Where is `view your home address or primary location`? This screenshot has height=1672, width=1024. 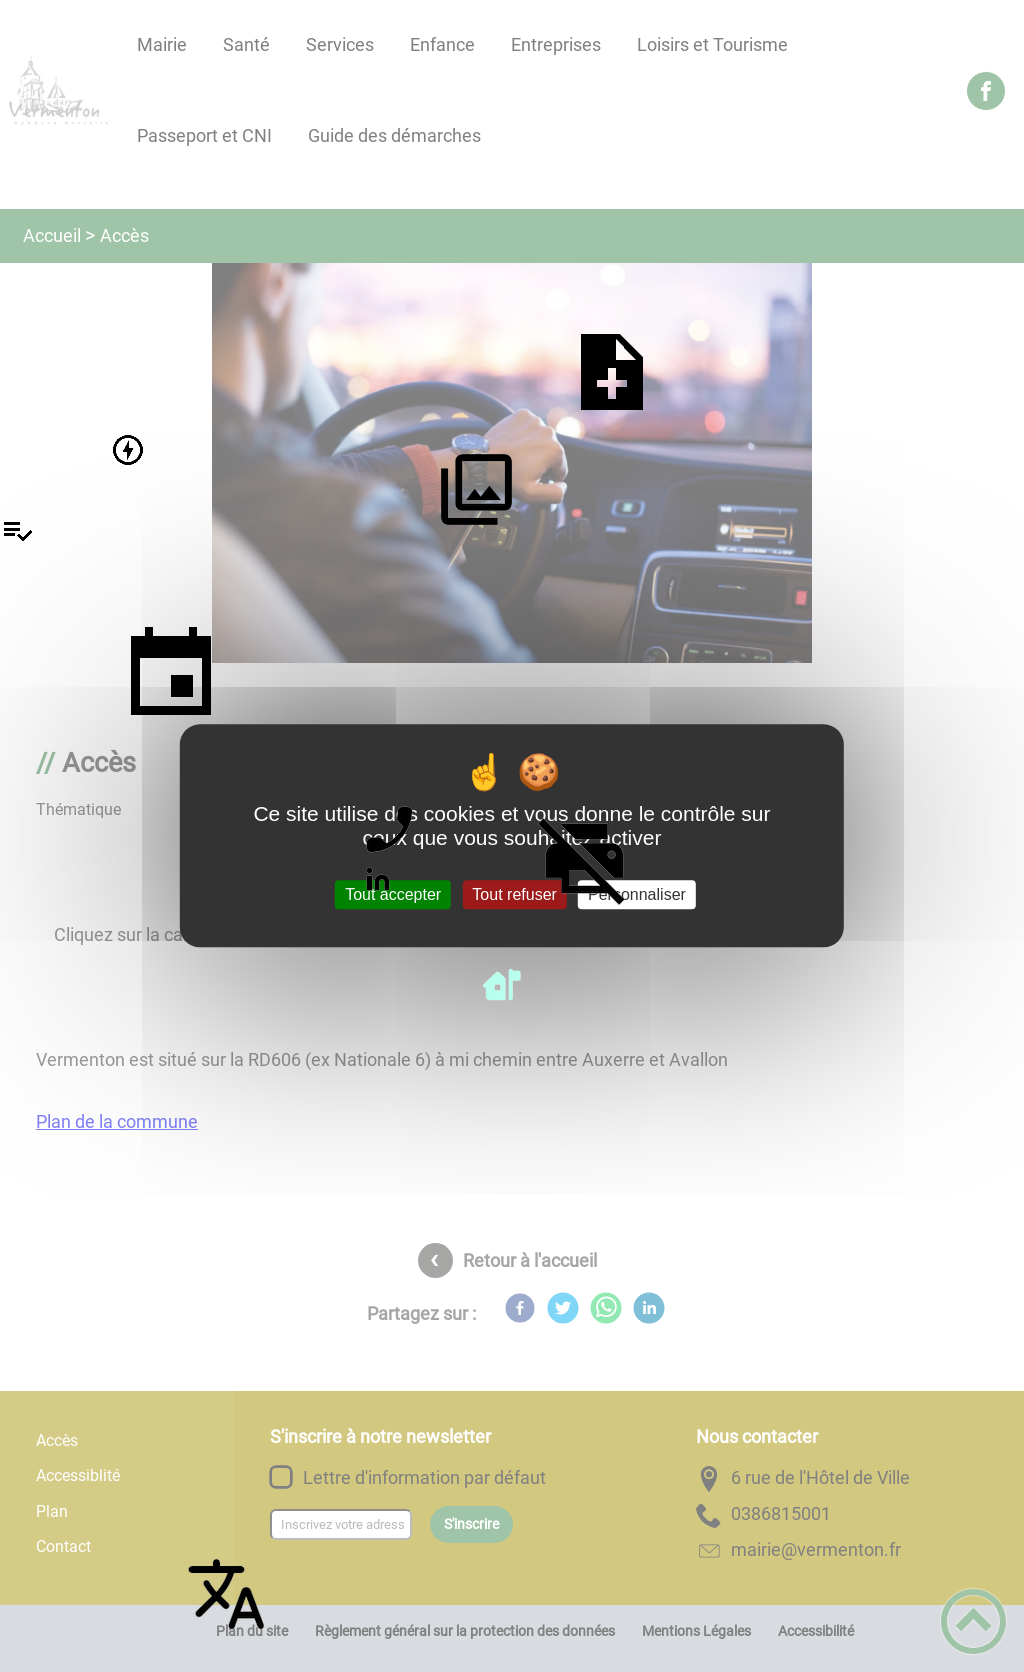
view your home address or primary location is located at coordinates (501, 984).